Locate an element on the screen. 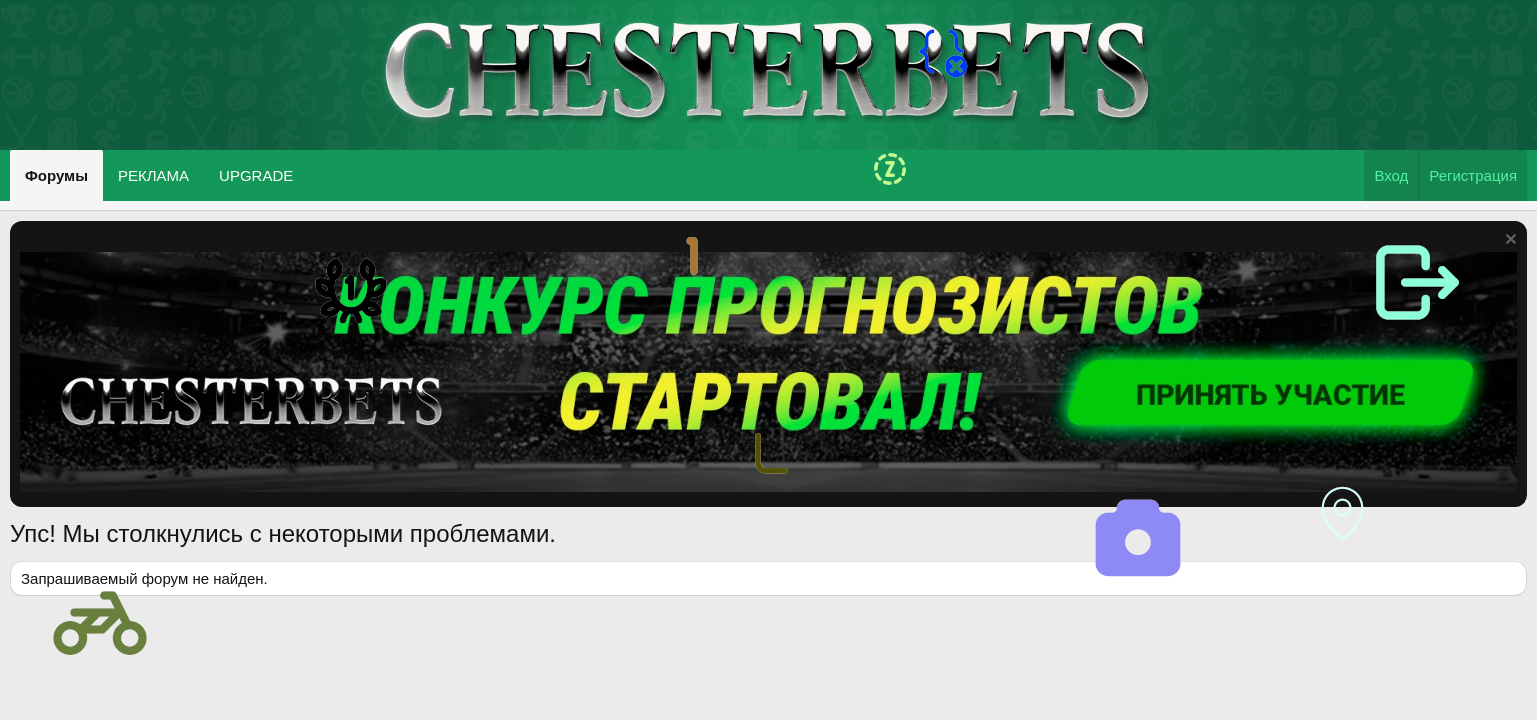 The width and height of the screenshot is (1537, 720). indicates first place or winner status is located at coordinates (351, 291).